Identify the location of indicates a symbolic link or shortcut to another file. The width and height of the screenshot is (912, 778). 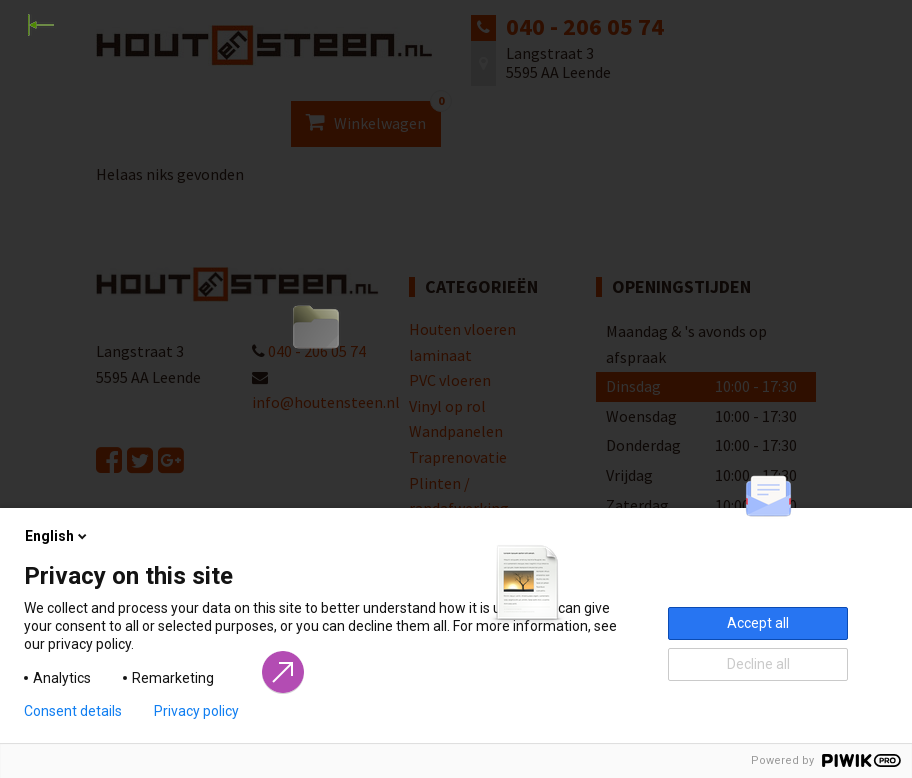
(283, 672).